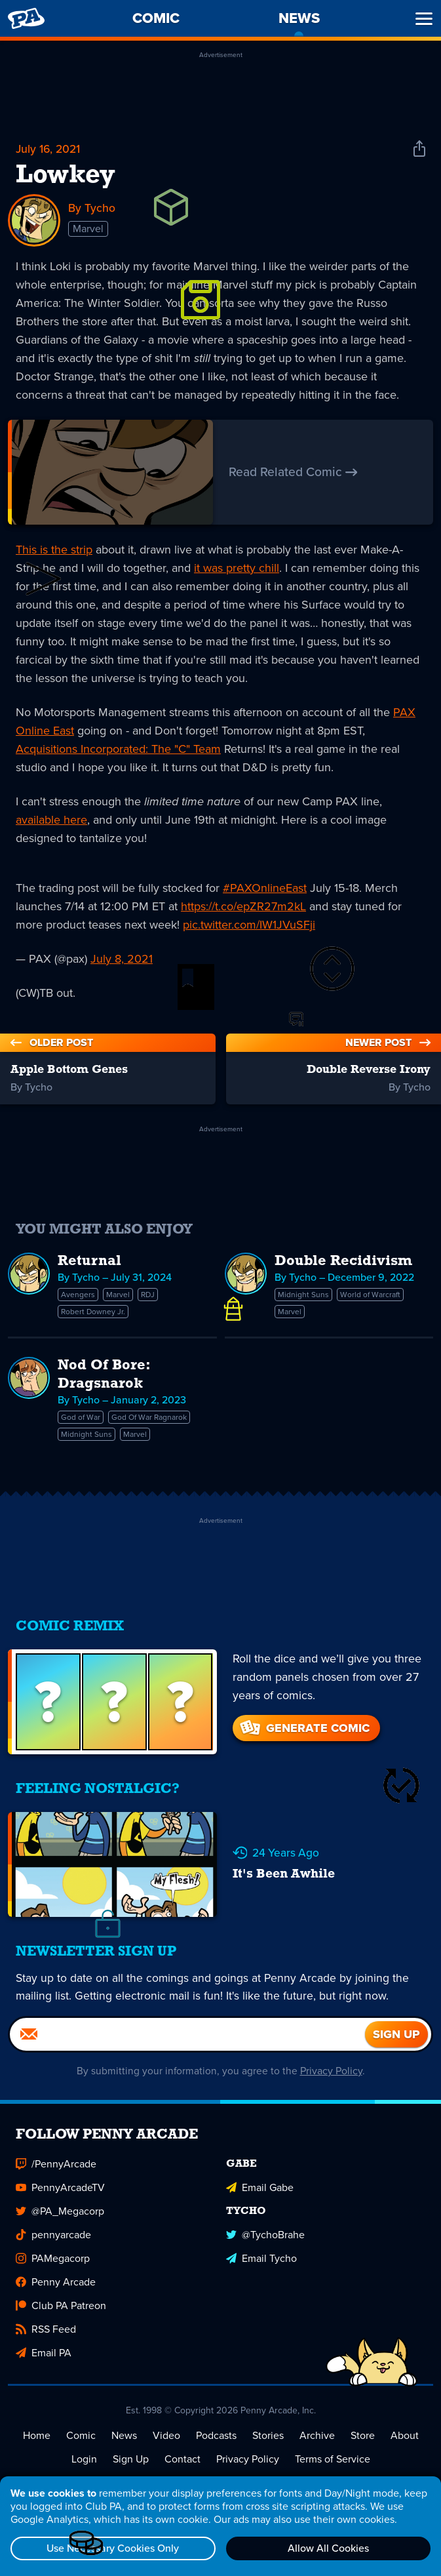 The image size is (441, 2576). Describe the element at coordinates (107, 1925) in the screenshot. I see `unlocked or unsecured state` at that location.